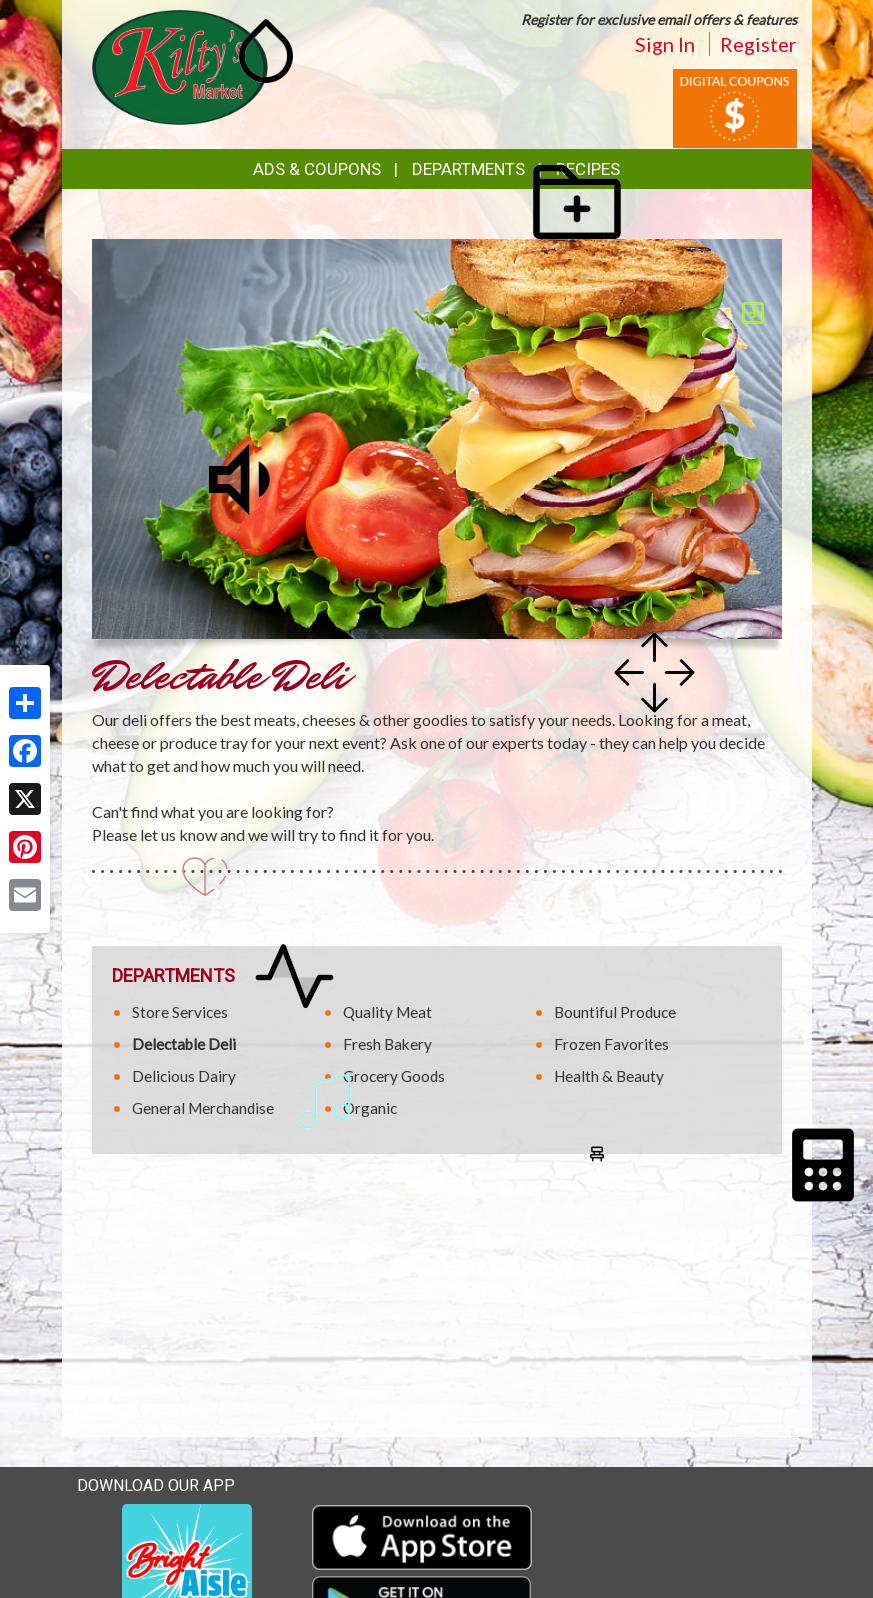  I want to click on adjust humidity or water settings, so click(266, 50).